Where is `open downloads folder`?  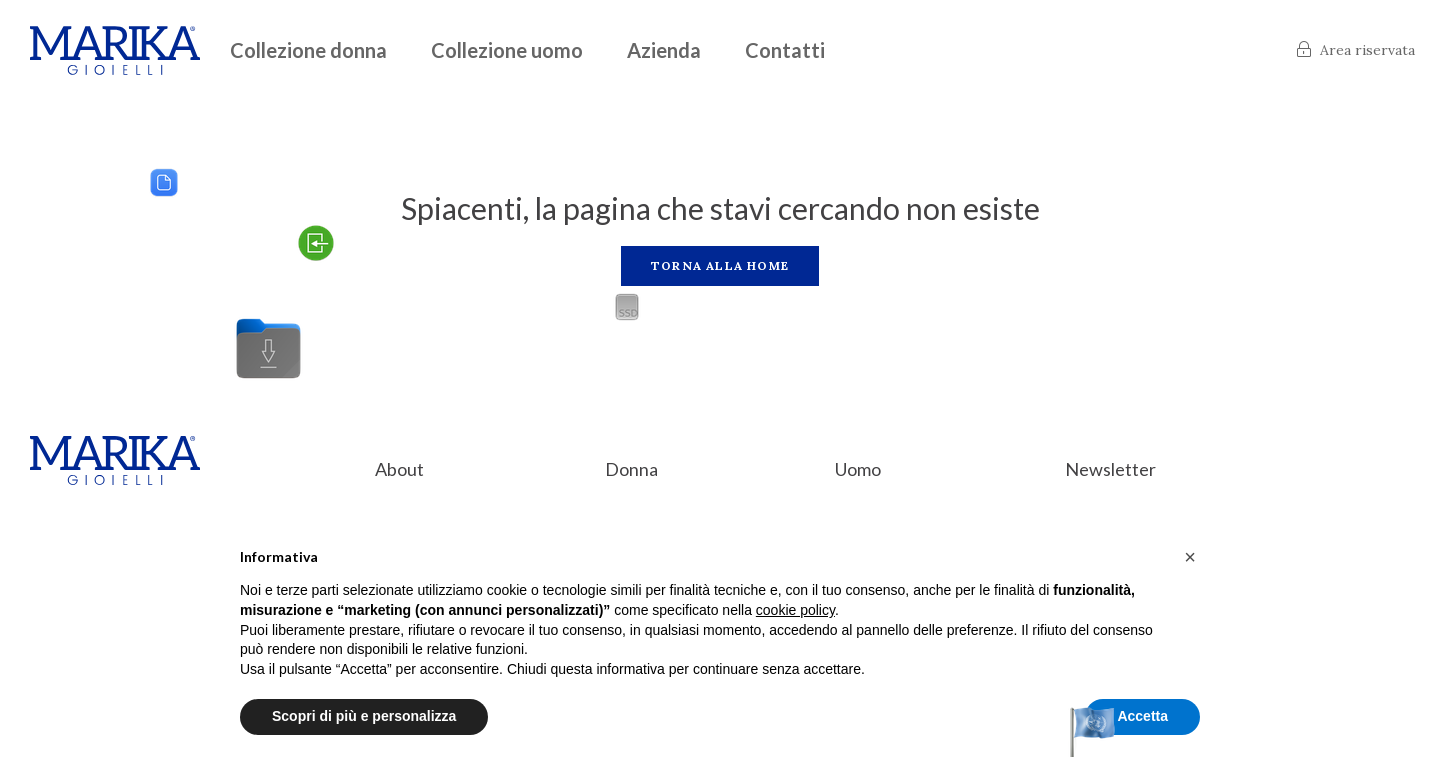
open downloads folder is located at coordinates (268, 348).